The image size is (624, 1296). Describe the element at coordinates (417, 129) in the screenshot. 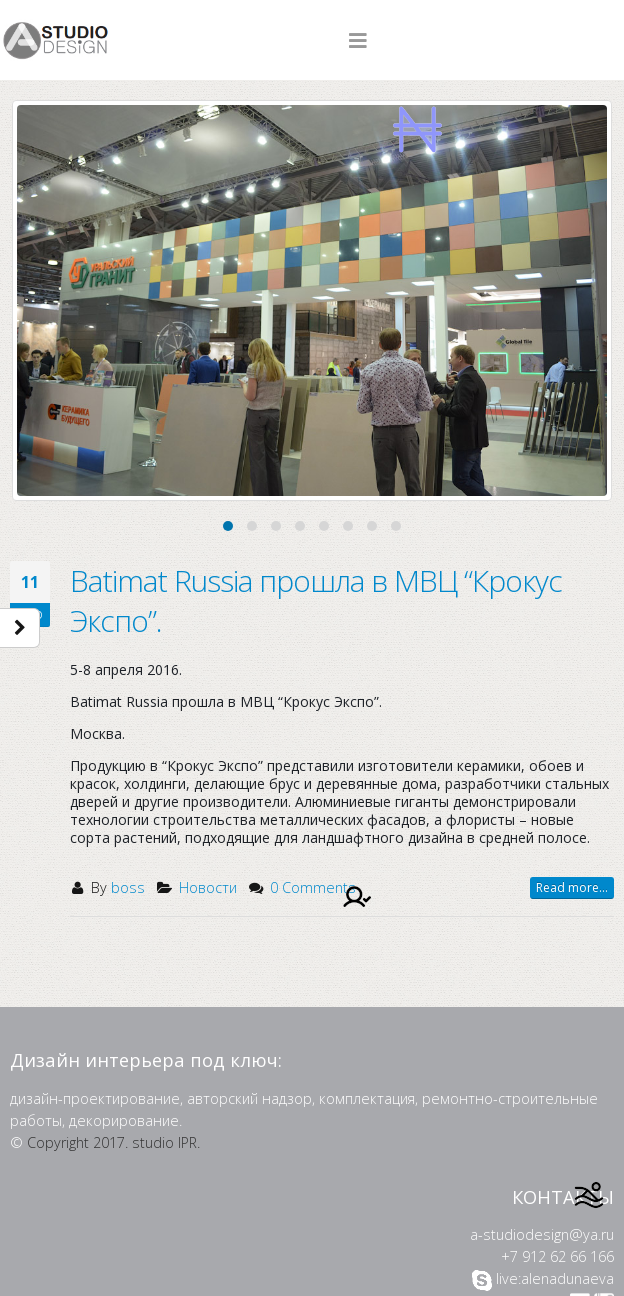

I see `view or select Nigerian naira currency` at that location.